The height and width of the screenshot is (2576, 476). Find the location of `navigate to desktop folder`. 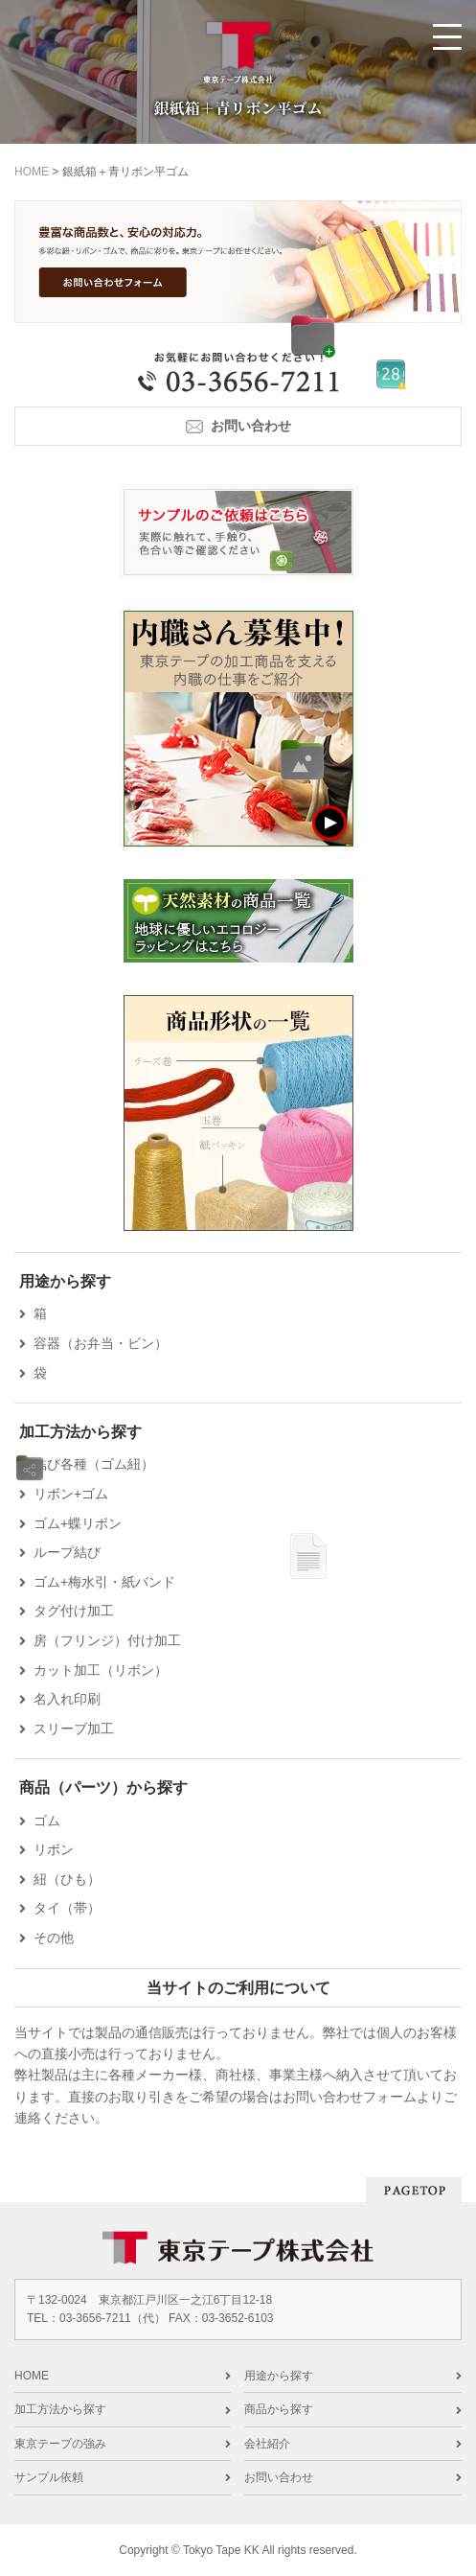

navigate to desktop folder is located at coordinates (282, 560).